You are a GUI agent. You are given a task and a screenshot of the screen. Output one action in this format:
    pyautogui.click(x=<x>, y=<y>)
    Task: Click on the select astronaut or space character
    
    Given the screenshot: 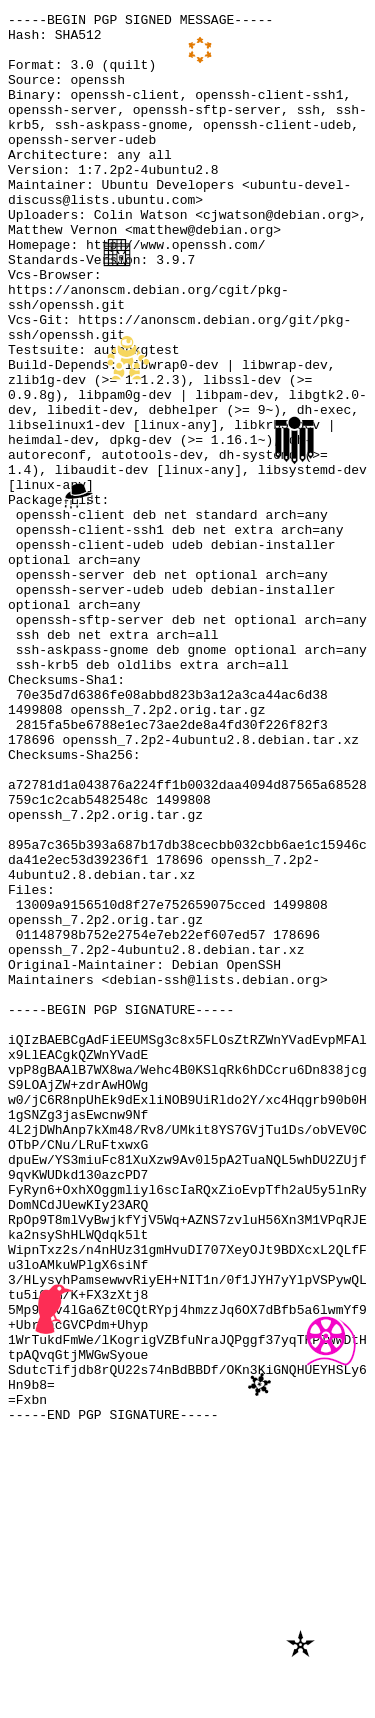 What is the action you would take?
    pyautogui.click(x=127, y=357)
    